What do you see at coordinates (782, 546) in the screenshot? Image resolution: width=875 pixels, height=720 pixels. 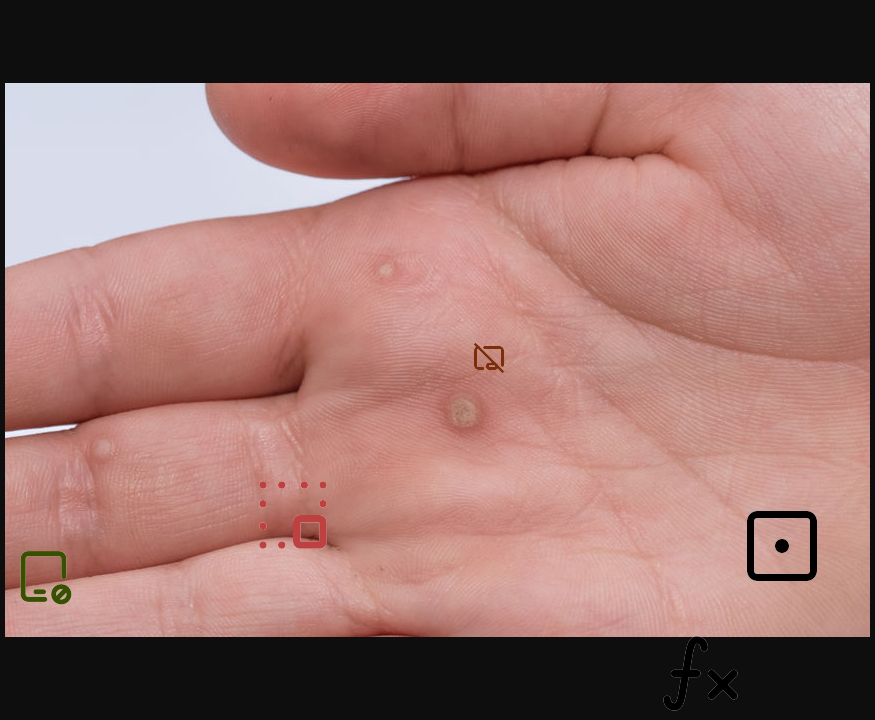 I see `indicates a selected or active item` at bounding box center [782, 546].